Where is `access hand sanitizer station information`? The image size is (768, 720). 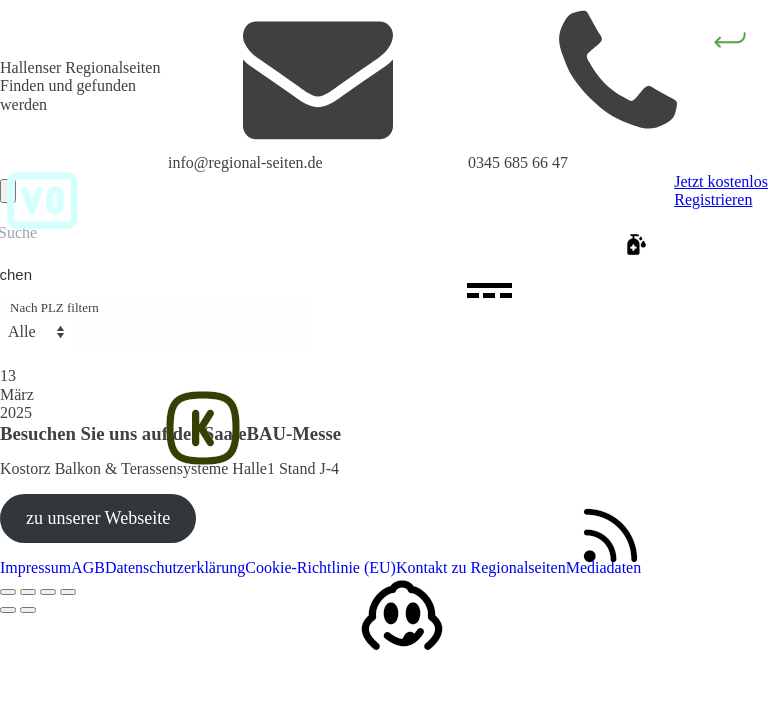
access hand sanitizer station information is located at coordinates (635, 244).